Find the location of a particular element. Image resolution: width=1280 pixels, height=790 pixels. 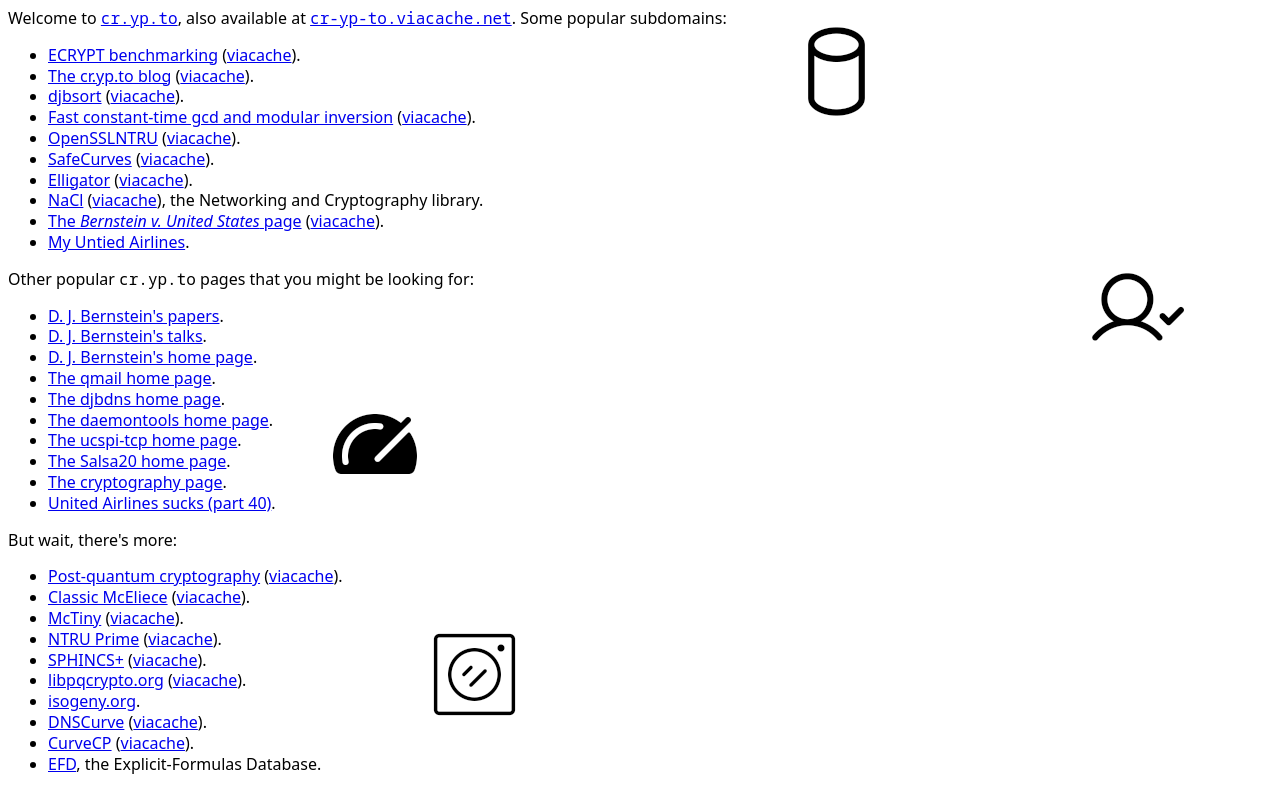

access laundry or appliance controls is located at coordinates (474, 674).